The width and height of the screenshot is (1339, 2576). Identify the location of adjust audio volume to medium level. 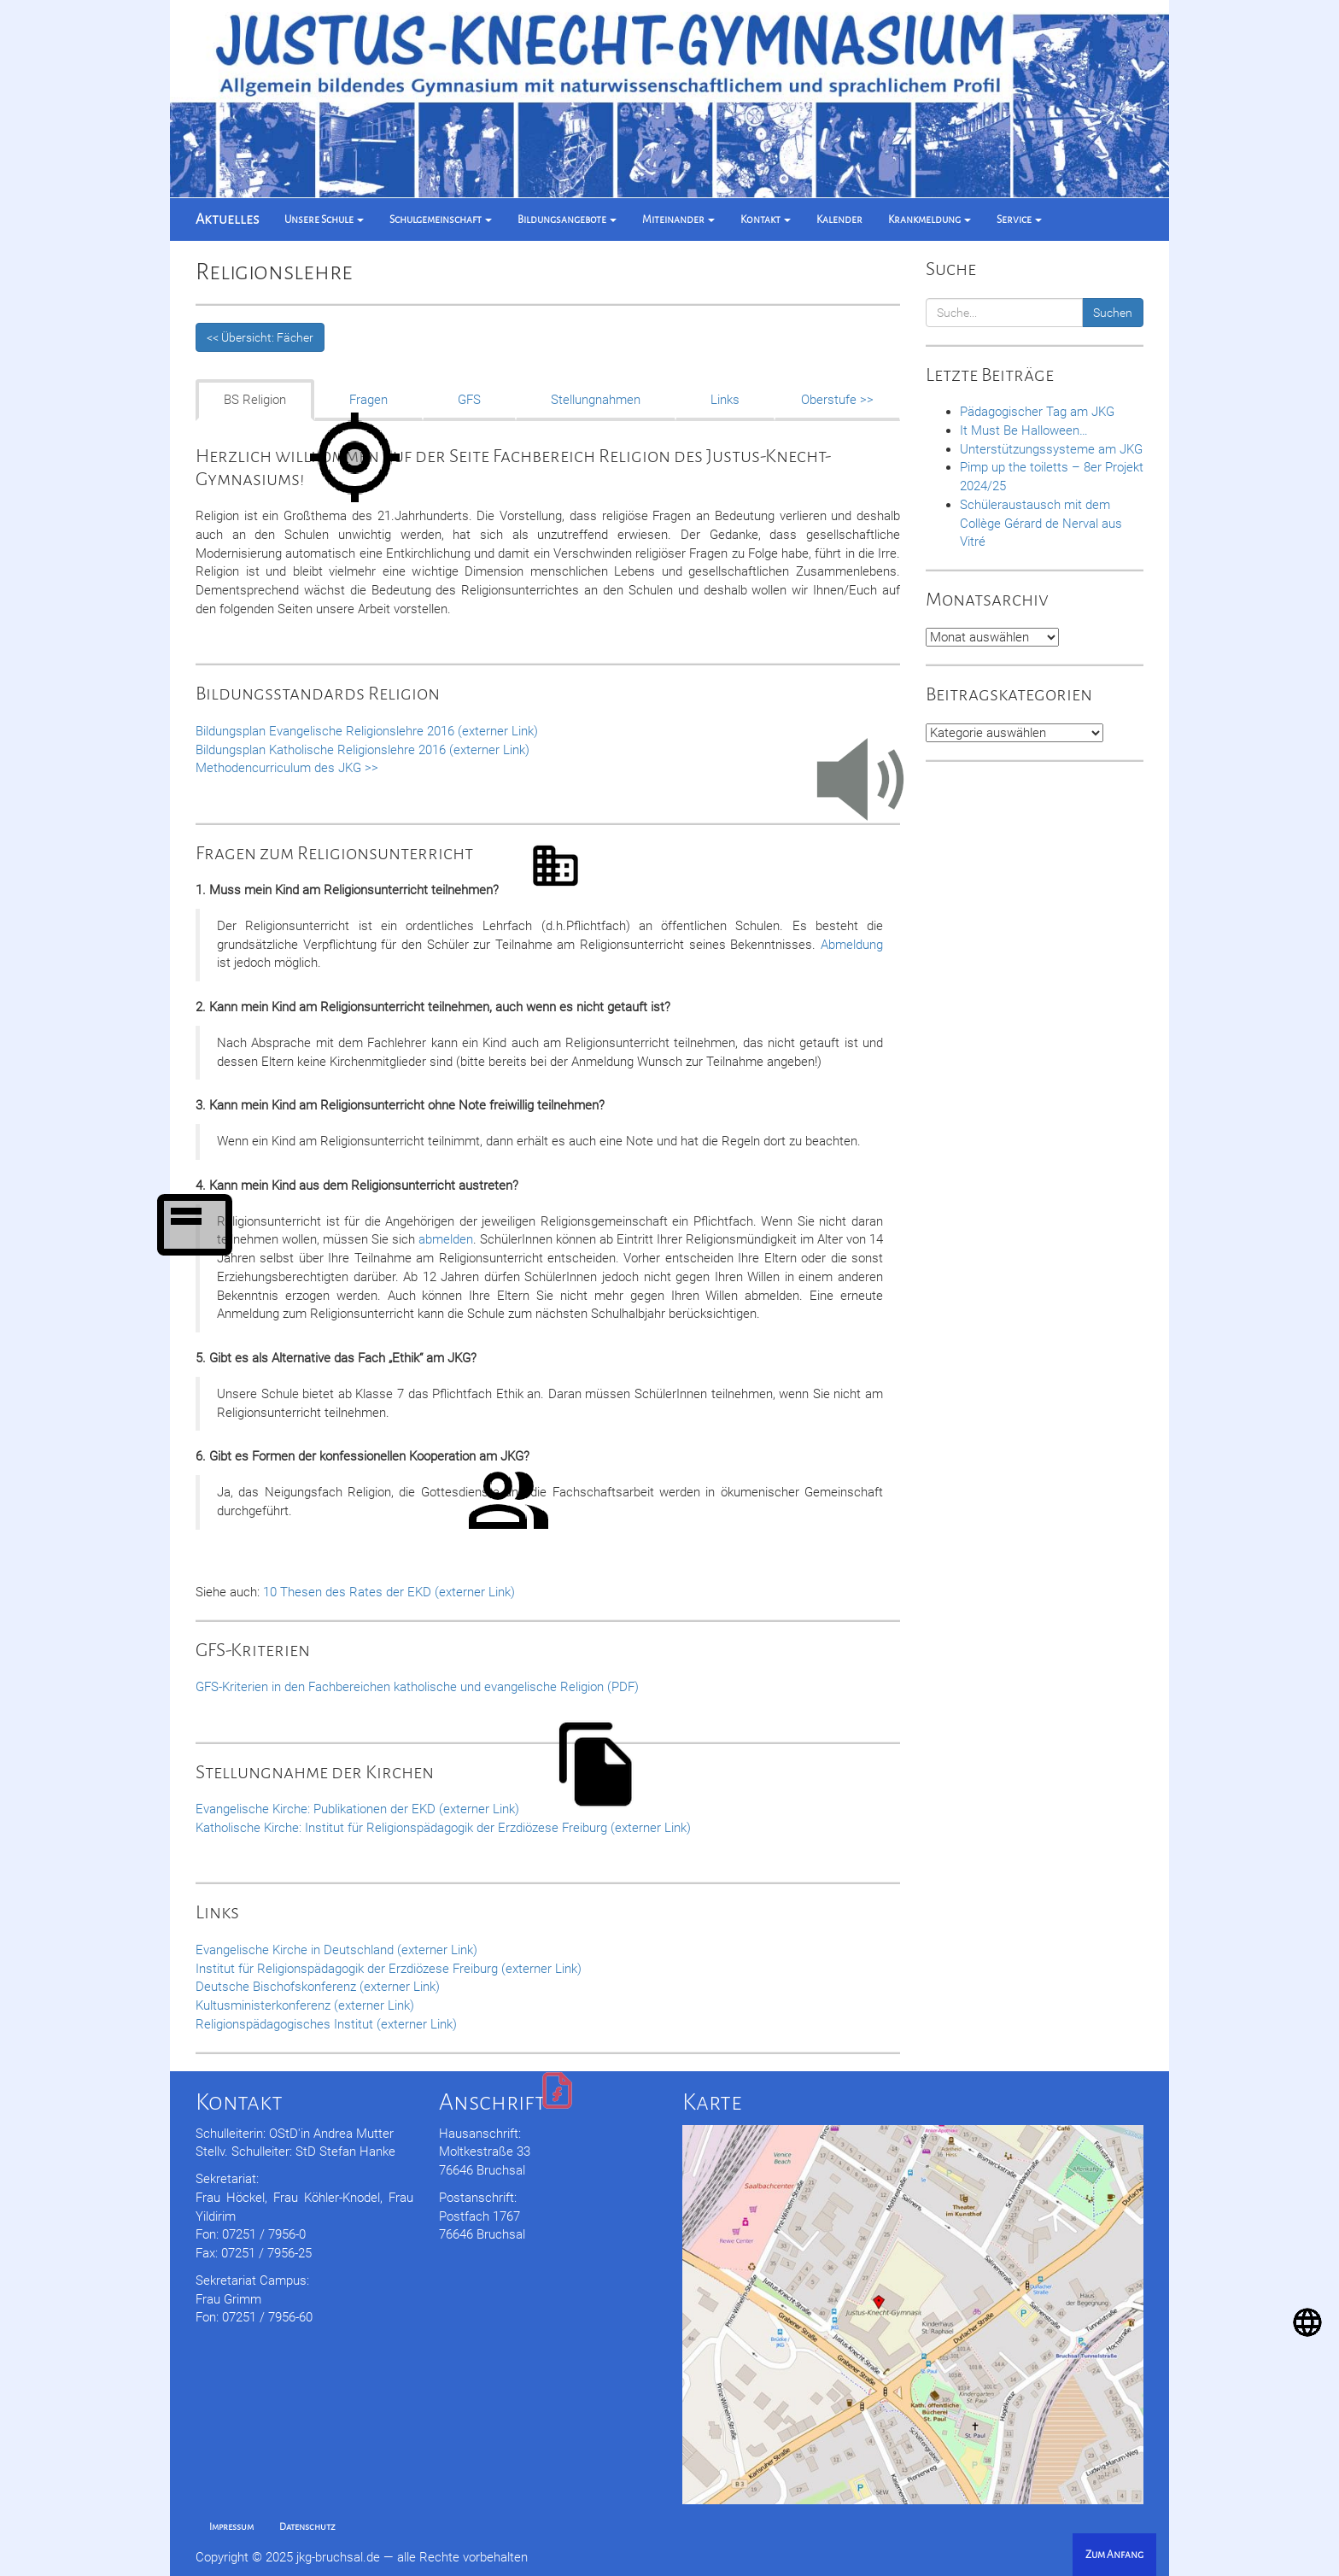
(860, 779).